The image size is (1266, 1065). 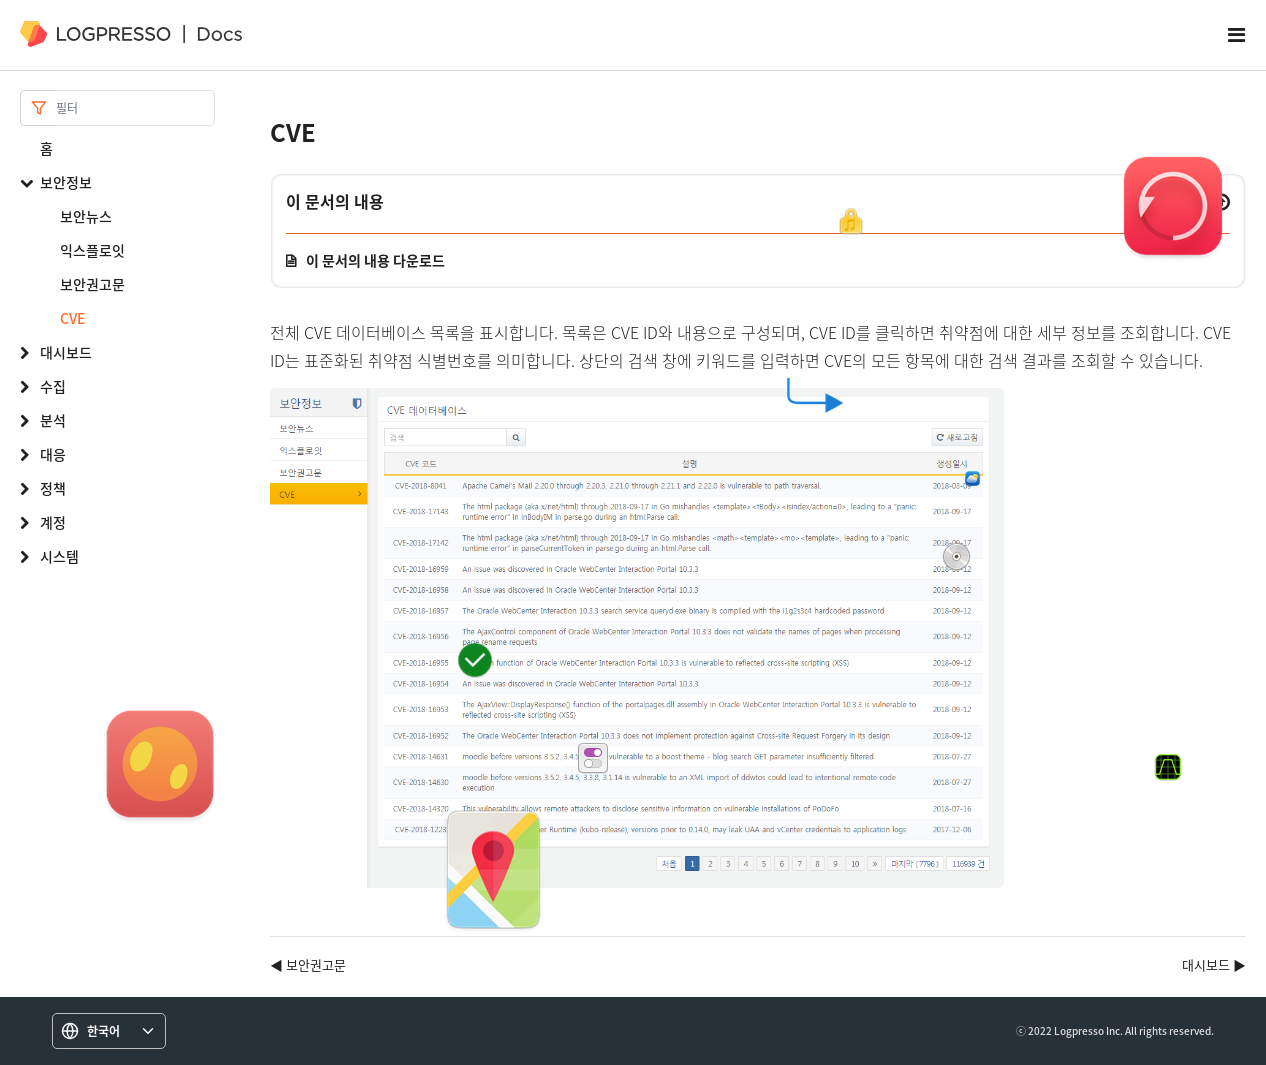 I want to click on open the weather app, so click(x=972, y=478).